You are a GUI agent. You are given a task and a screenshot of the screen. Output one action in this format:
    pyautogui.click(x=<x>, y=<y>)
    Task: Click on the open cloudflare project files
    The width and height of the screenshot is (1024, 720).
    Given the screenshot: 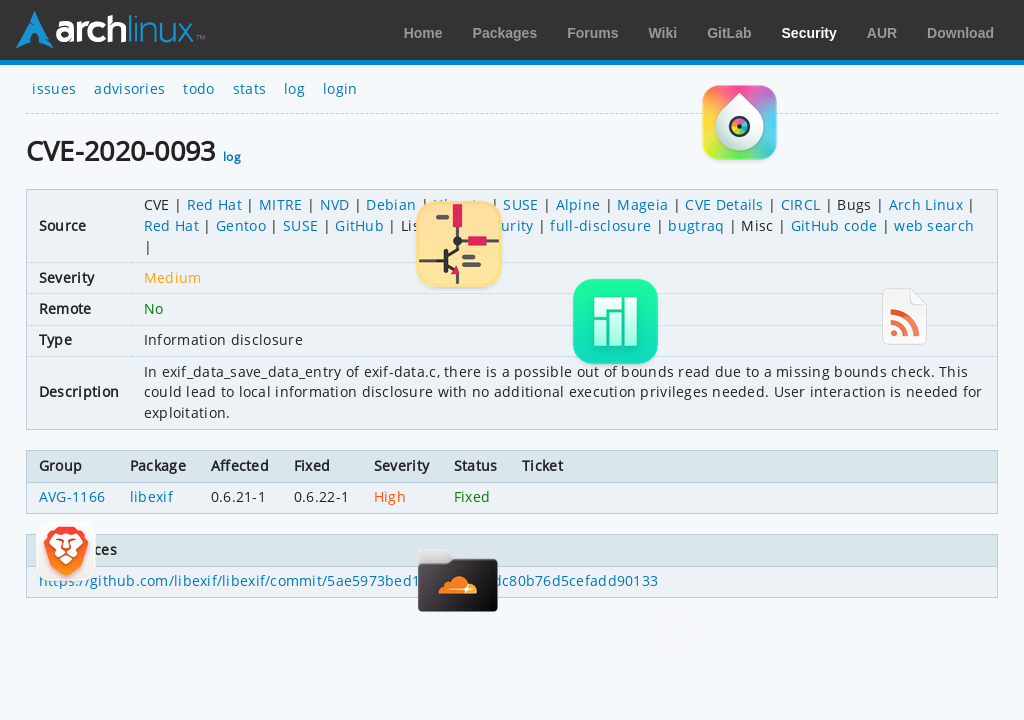 What is the action you would take?
    pyautogui.click(x=457, y=582)
    